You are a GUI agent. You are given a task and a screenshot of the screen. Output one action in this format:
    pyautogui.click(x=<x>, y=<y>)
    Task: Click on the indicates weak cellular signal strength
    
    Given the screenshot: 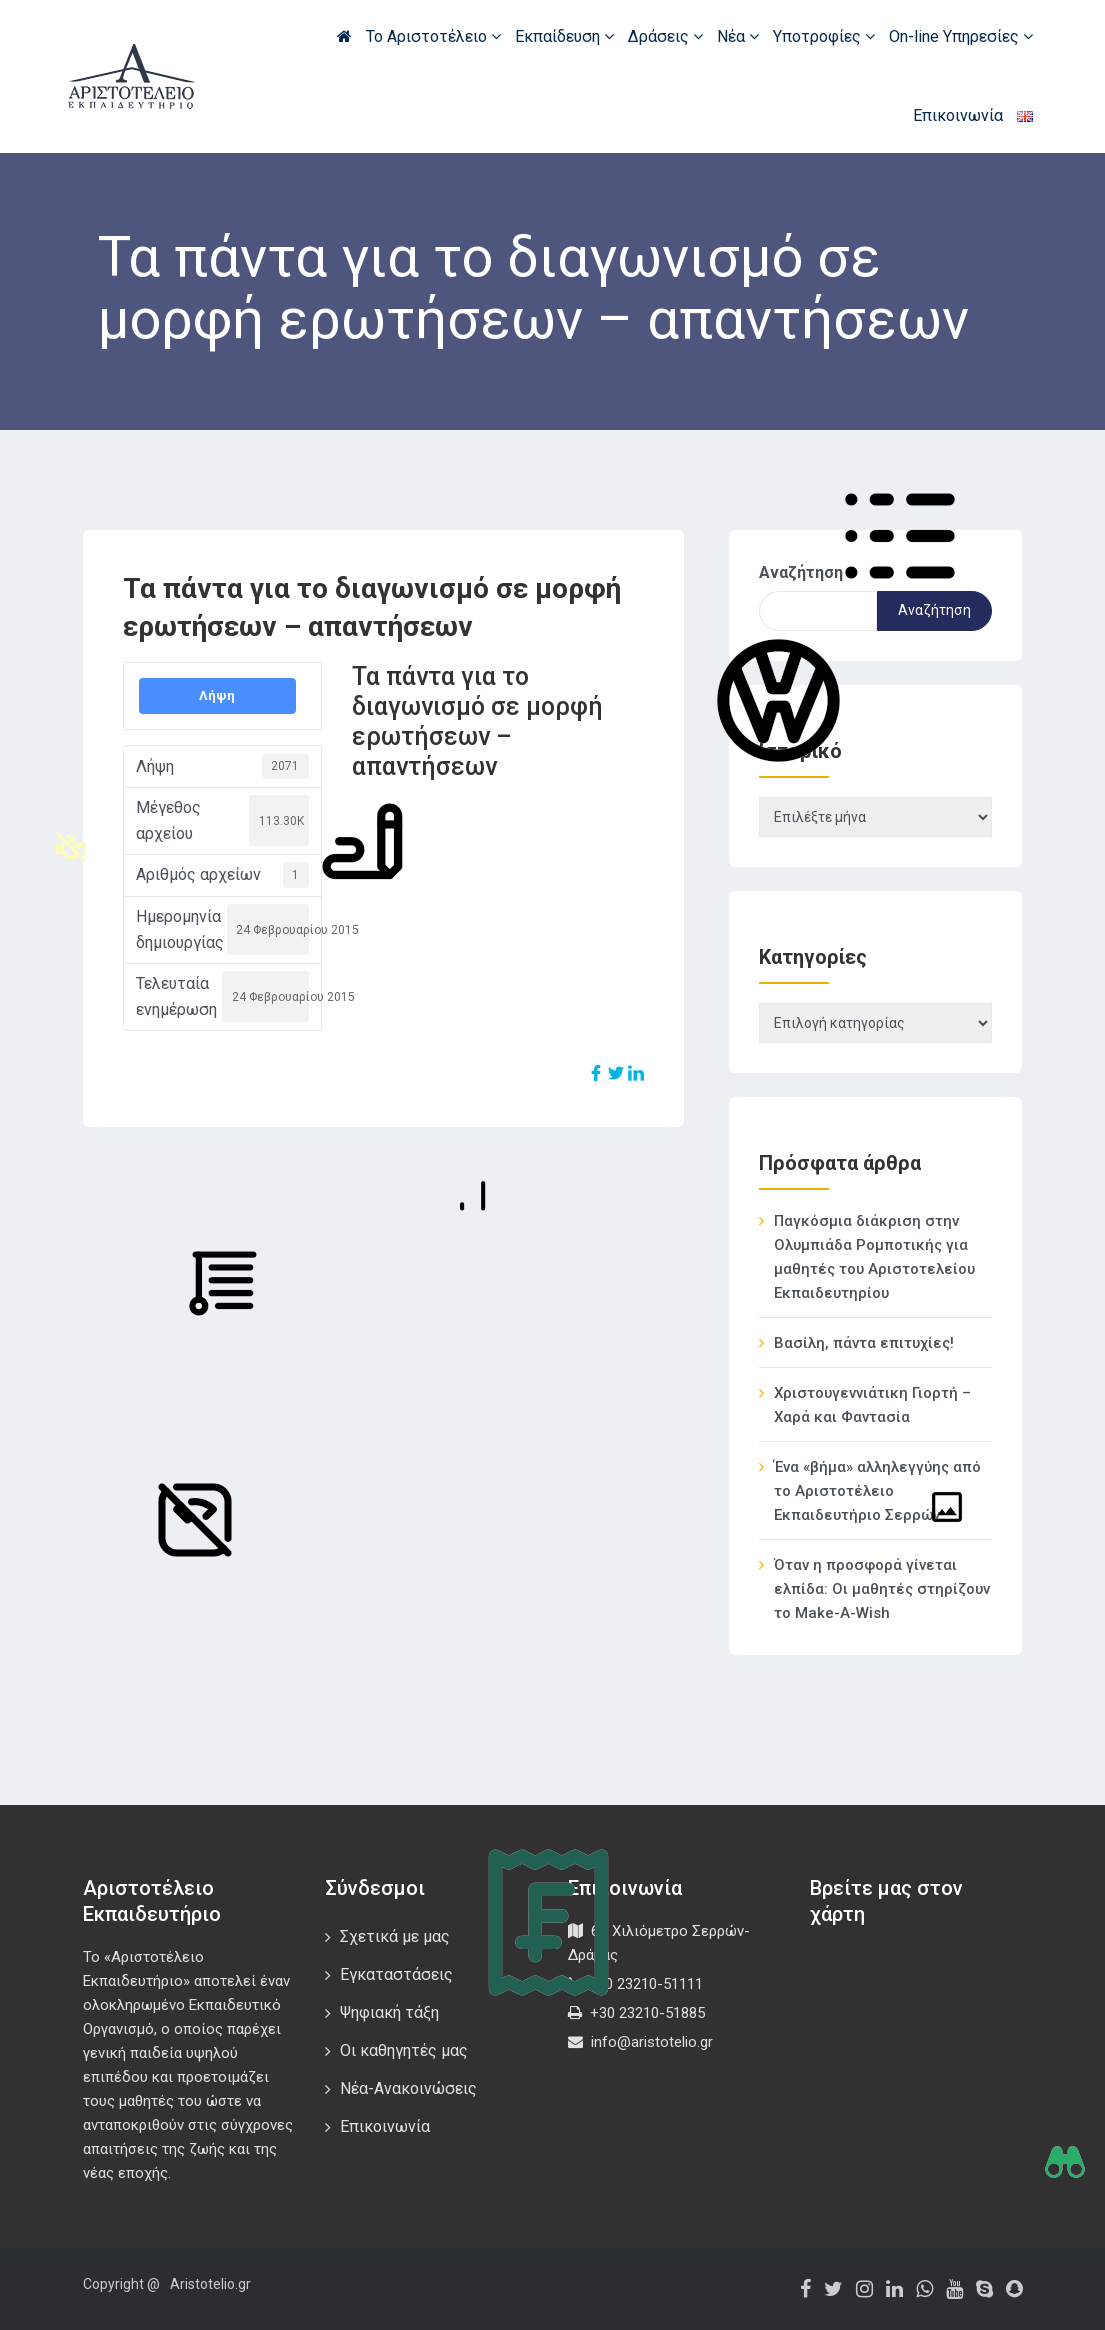 What is the action you would take?
    pyautogui.click(x=508, y=1170)
    